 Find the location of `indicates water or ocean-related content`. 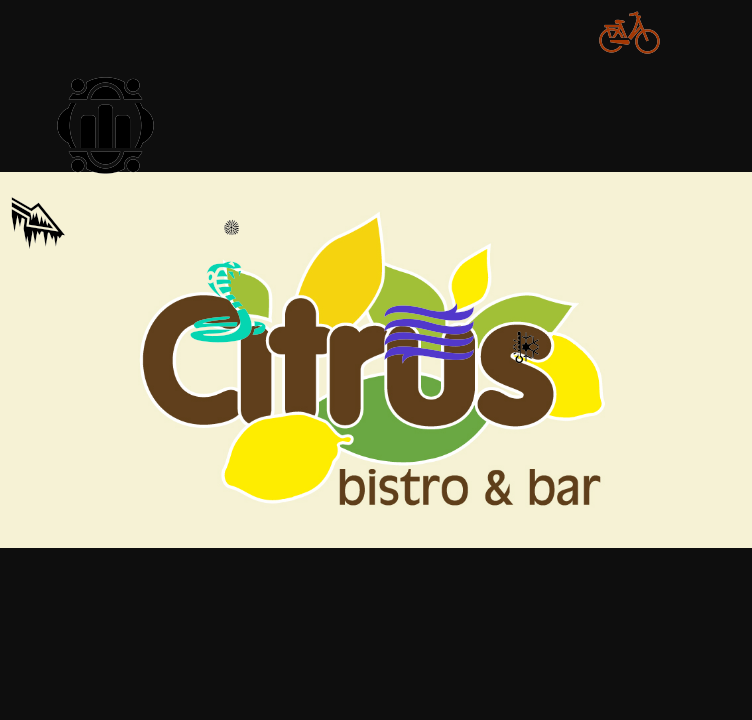

indicates water or ocean-related content is located at coordinates (429, 332).